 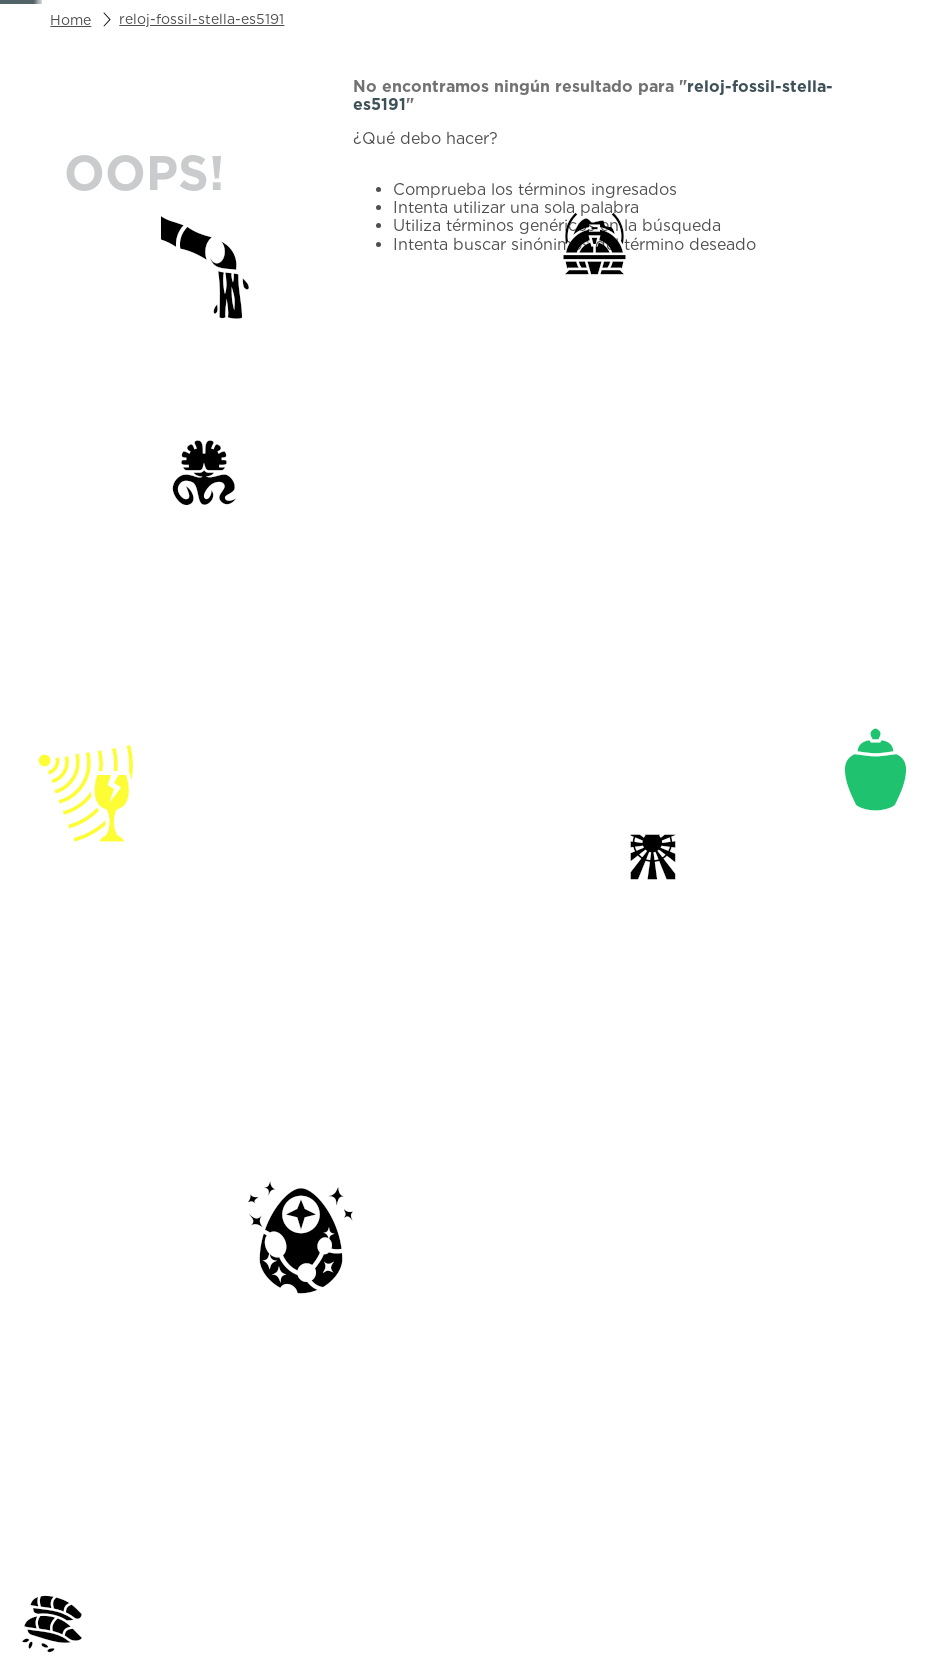 I want to click on indicates mind control or psychic abilities, so click(x=204, y=473).